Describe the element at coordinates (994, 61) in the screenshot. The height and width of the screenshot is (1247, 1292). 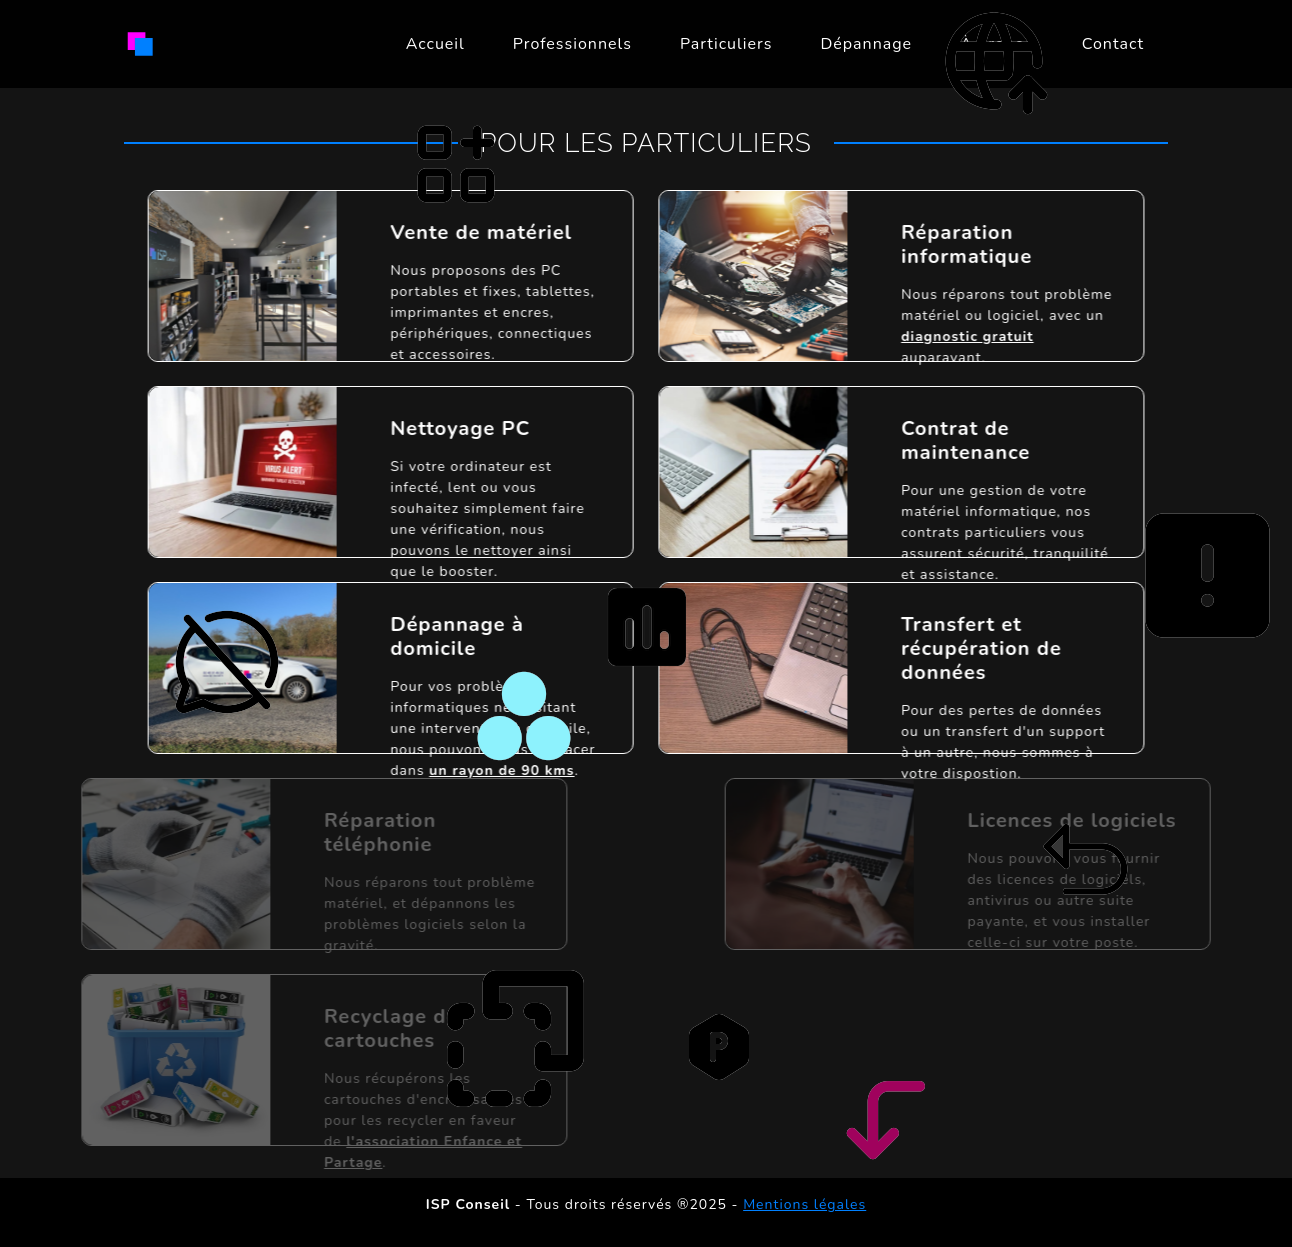
I see `upload to the web or cloud` at that location.